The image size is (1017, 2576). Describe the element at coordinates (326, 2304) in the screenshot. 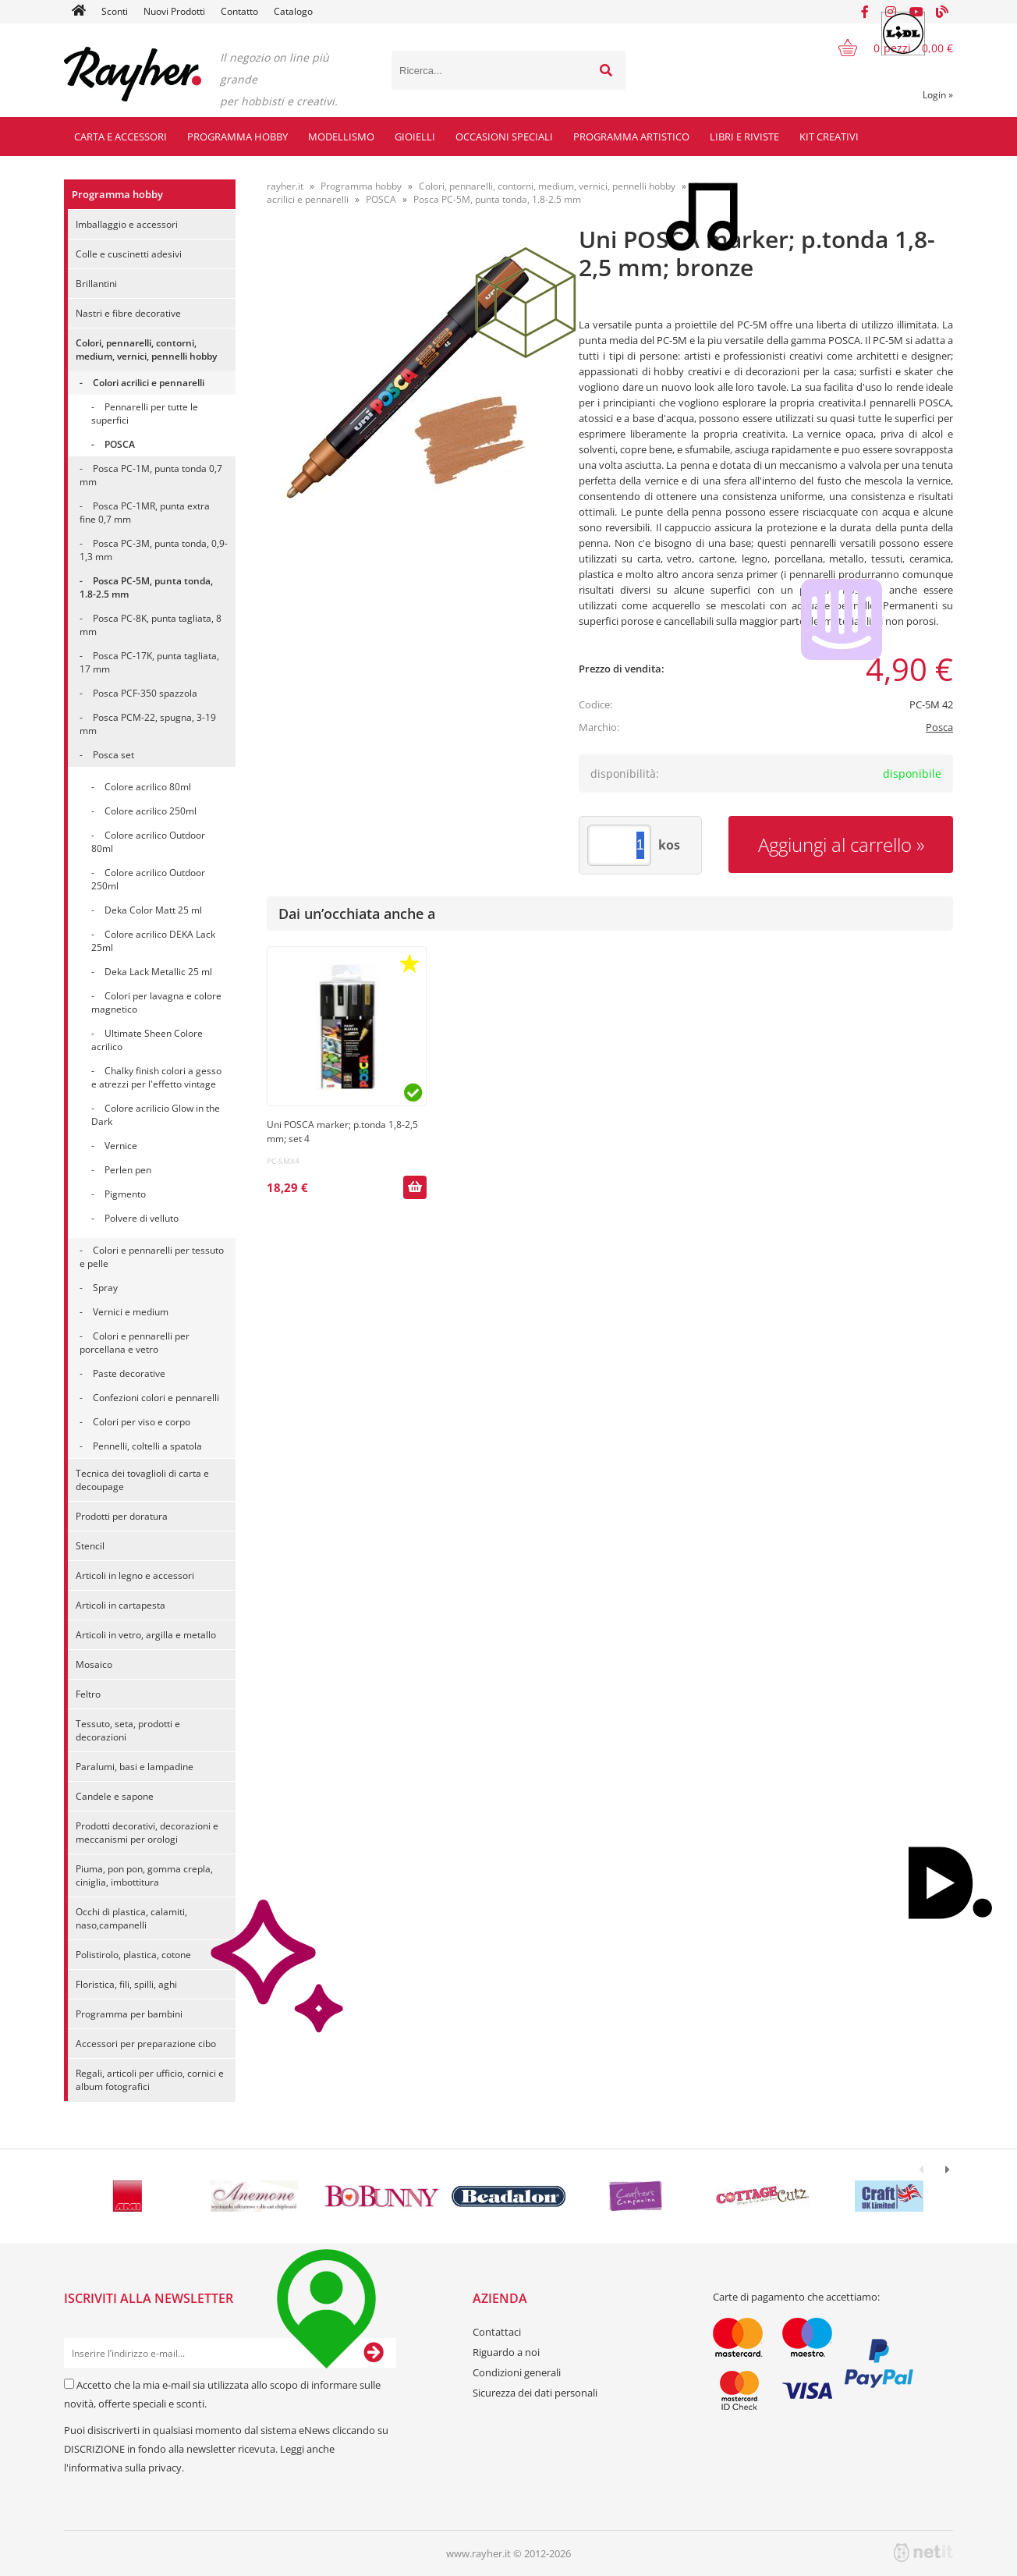

I see `view a user's location on the map` at that location.